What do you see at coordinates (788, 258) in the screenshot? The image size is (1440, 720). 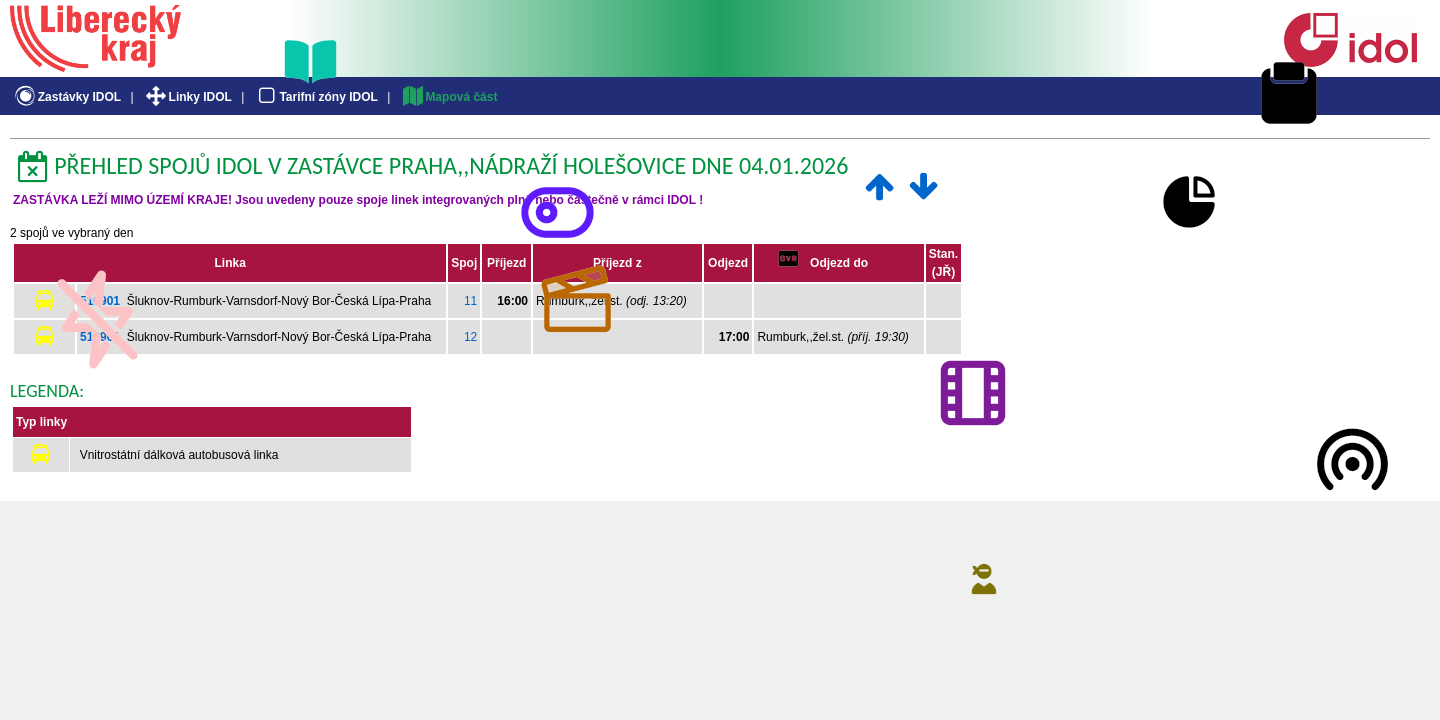 I see `access DVR recordings` at bounding box center [788, 258].